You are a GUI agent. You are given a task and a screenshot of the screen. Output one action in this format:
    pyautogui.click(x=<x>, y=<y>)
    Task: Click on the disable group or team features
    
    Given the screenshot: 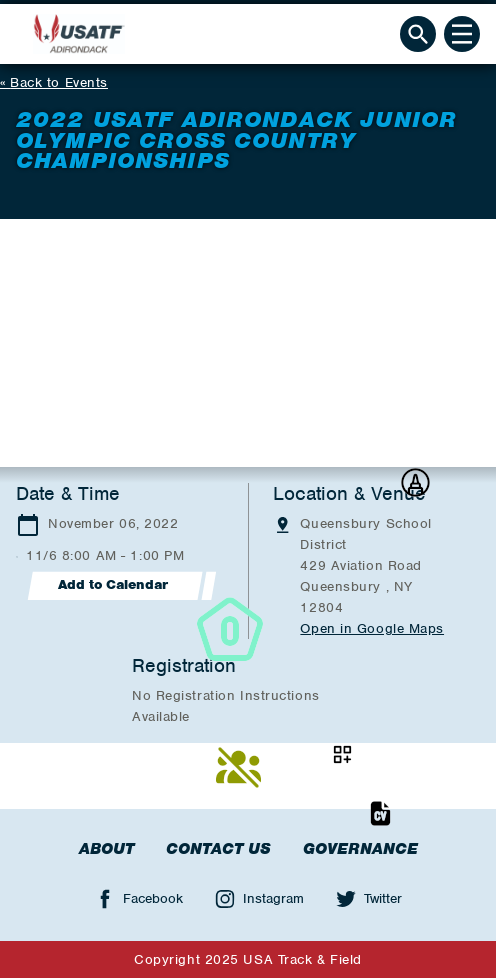 What is the action you would take?
    pyautogui.click(x=238, y=767)
    